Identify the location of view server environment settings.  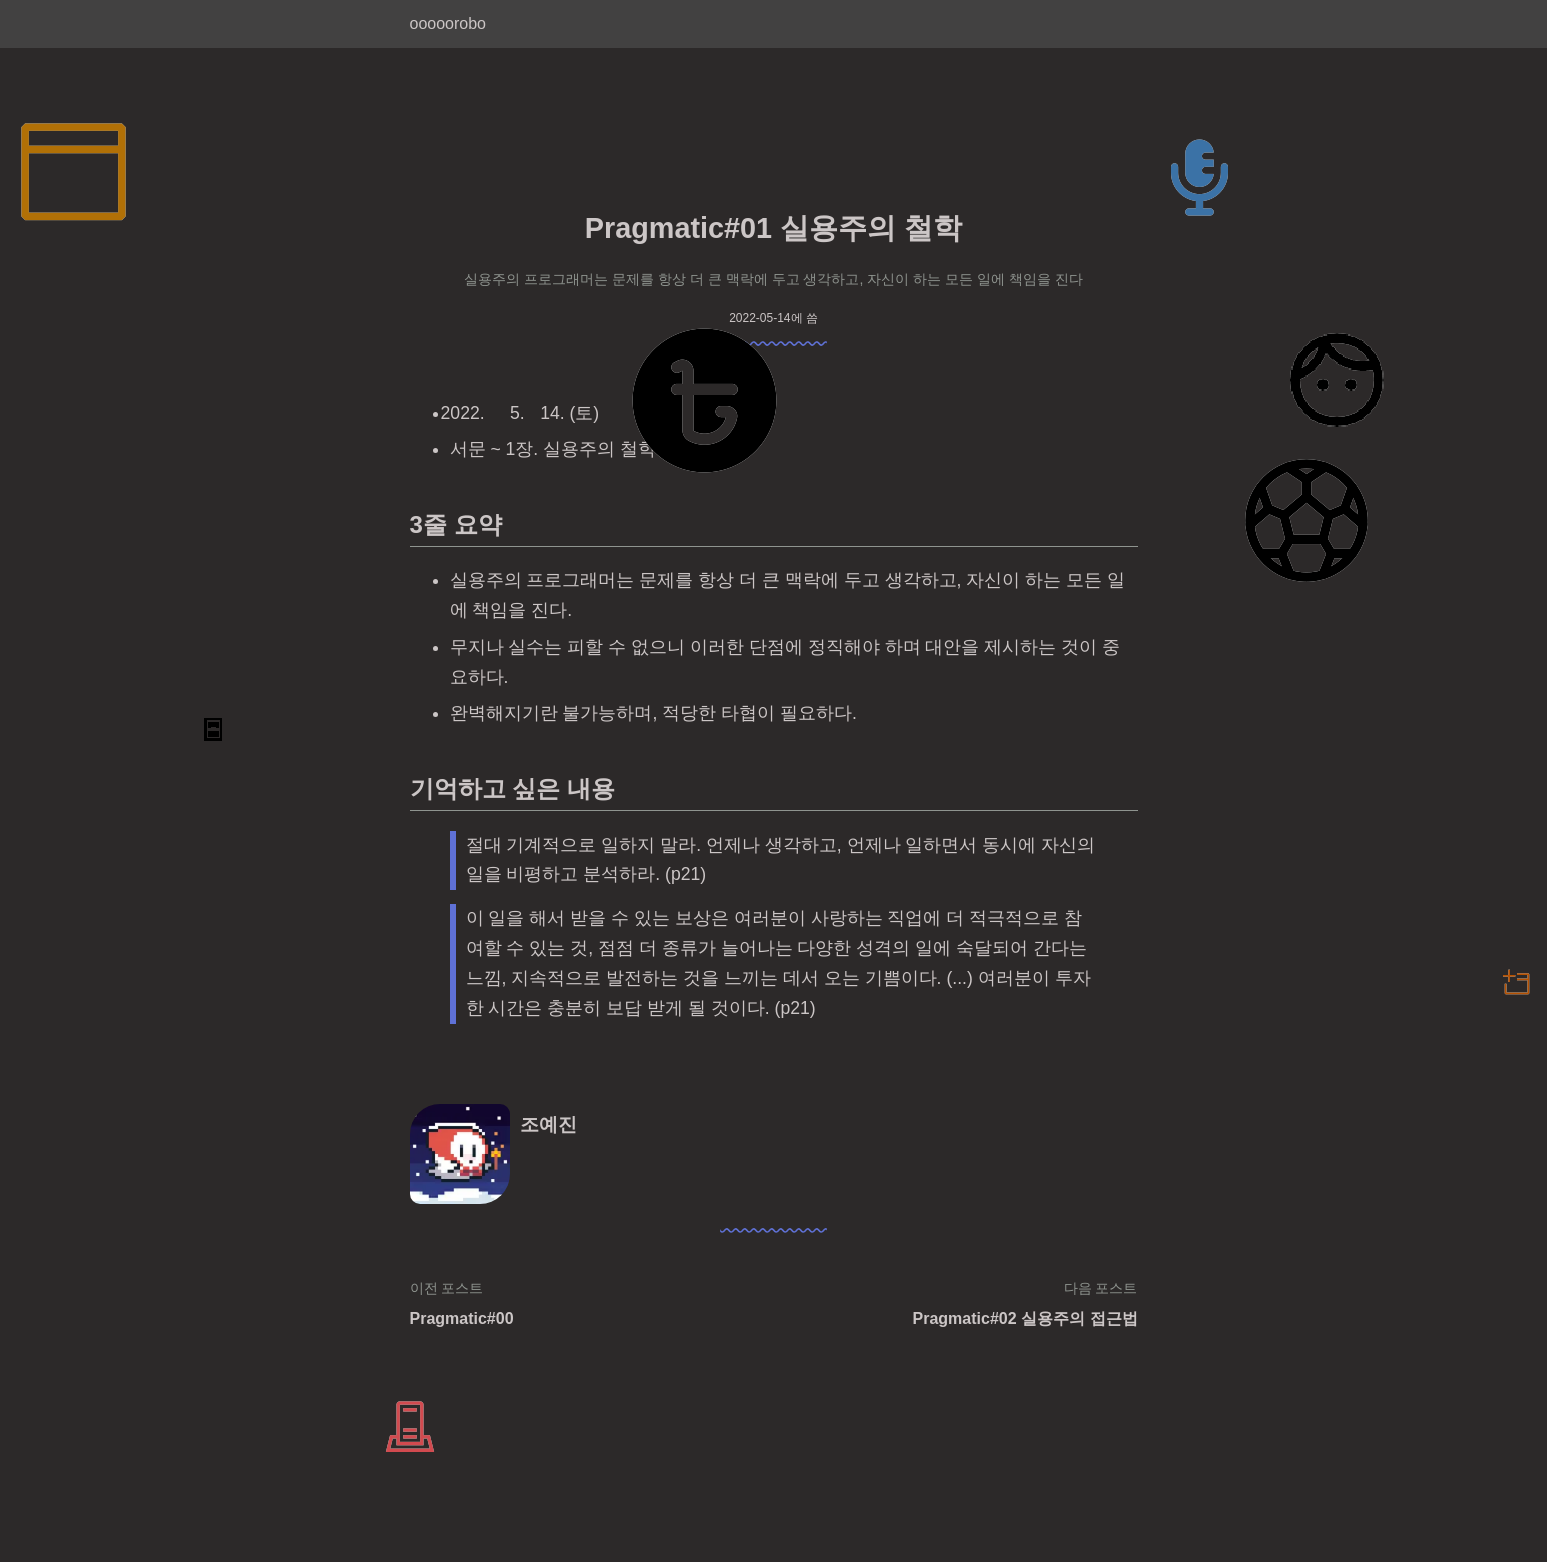
(410, 1425).